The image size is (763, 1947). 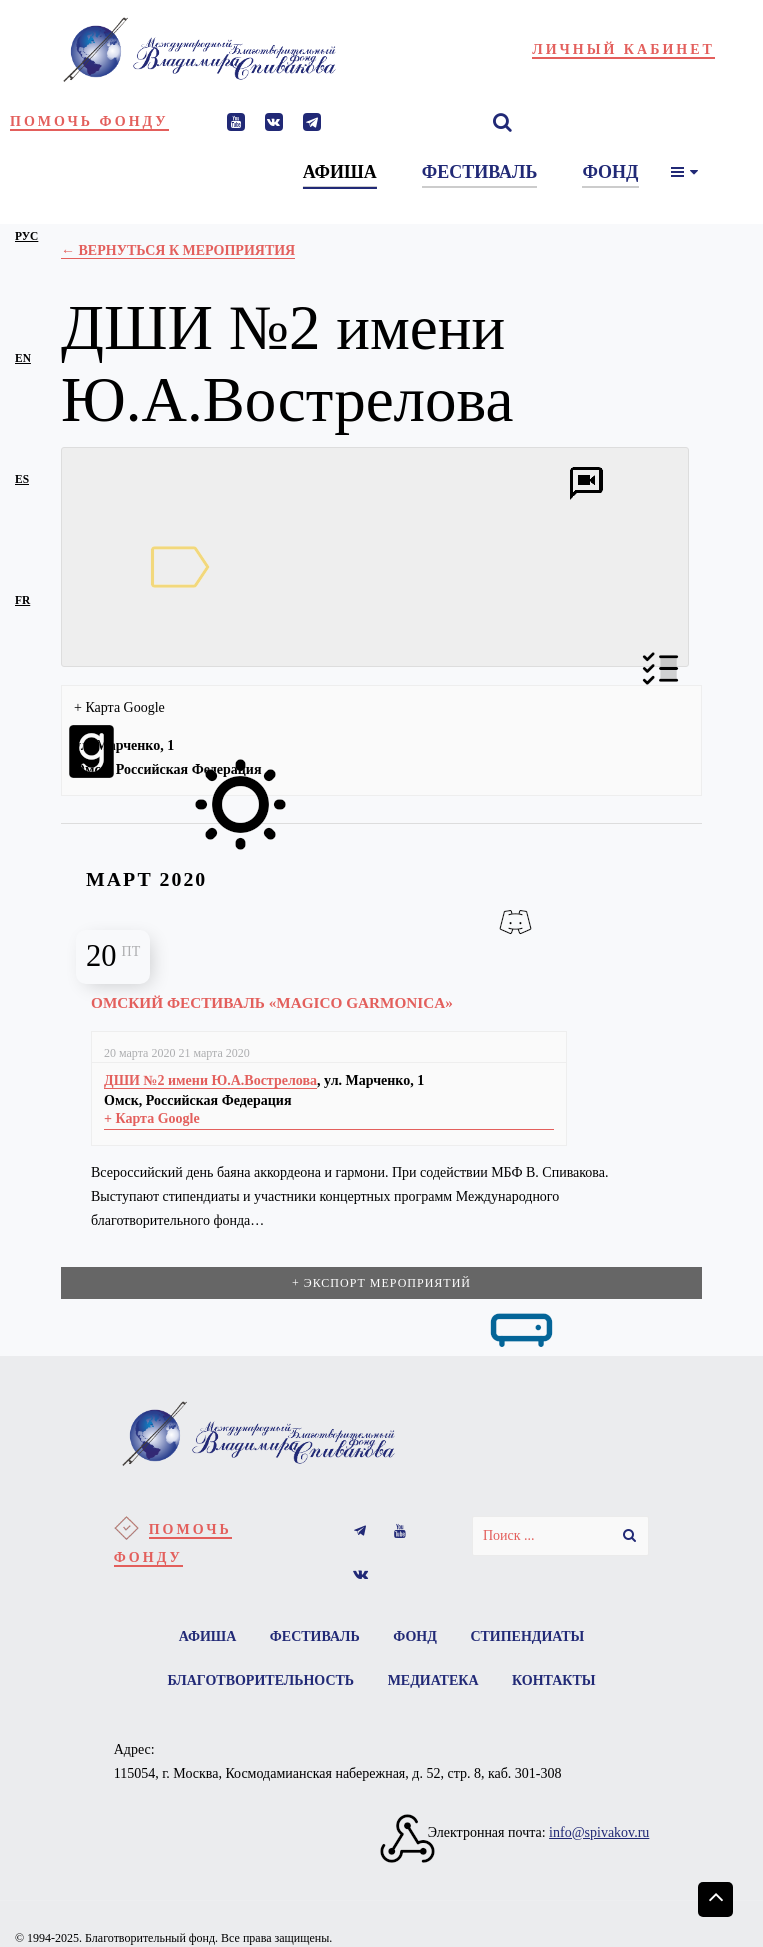 I want to click on configure webhook integrations, so click(x=407, y=1841).